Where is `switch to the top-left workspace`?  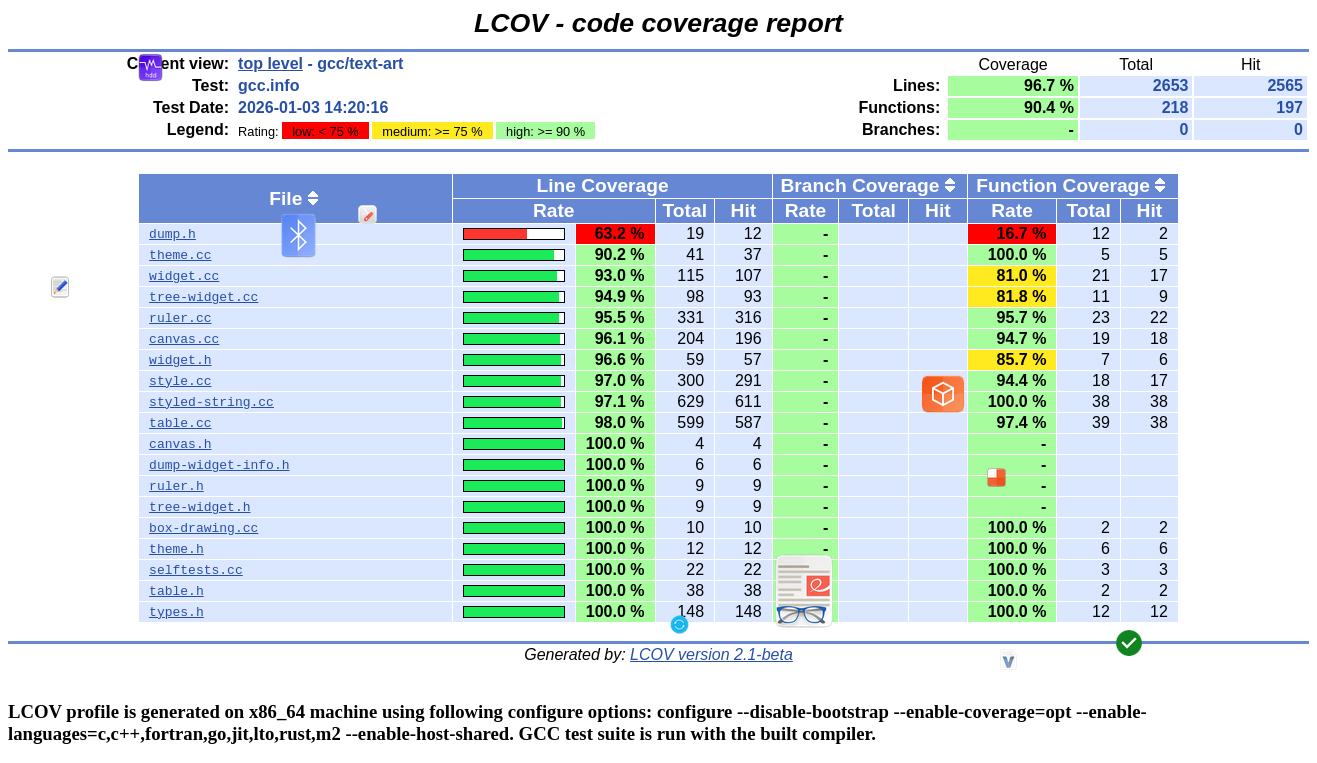 switch to the top-left workspace is located at coordinates (996, 477).